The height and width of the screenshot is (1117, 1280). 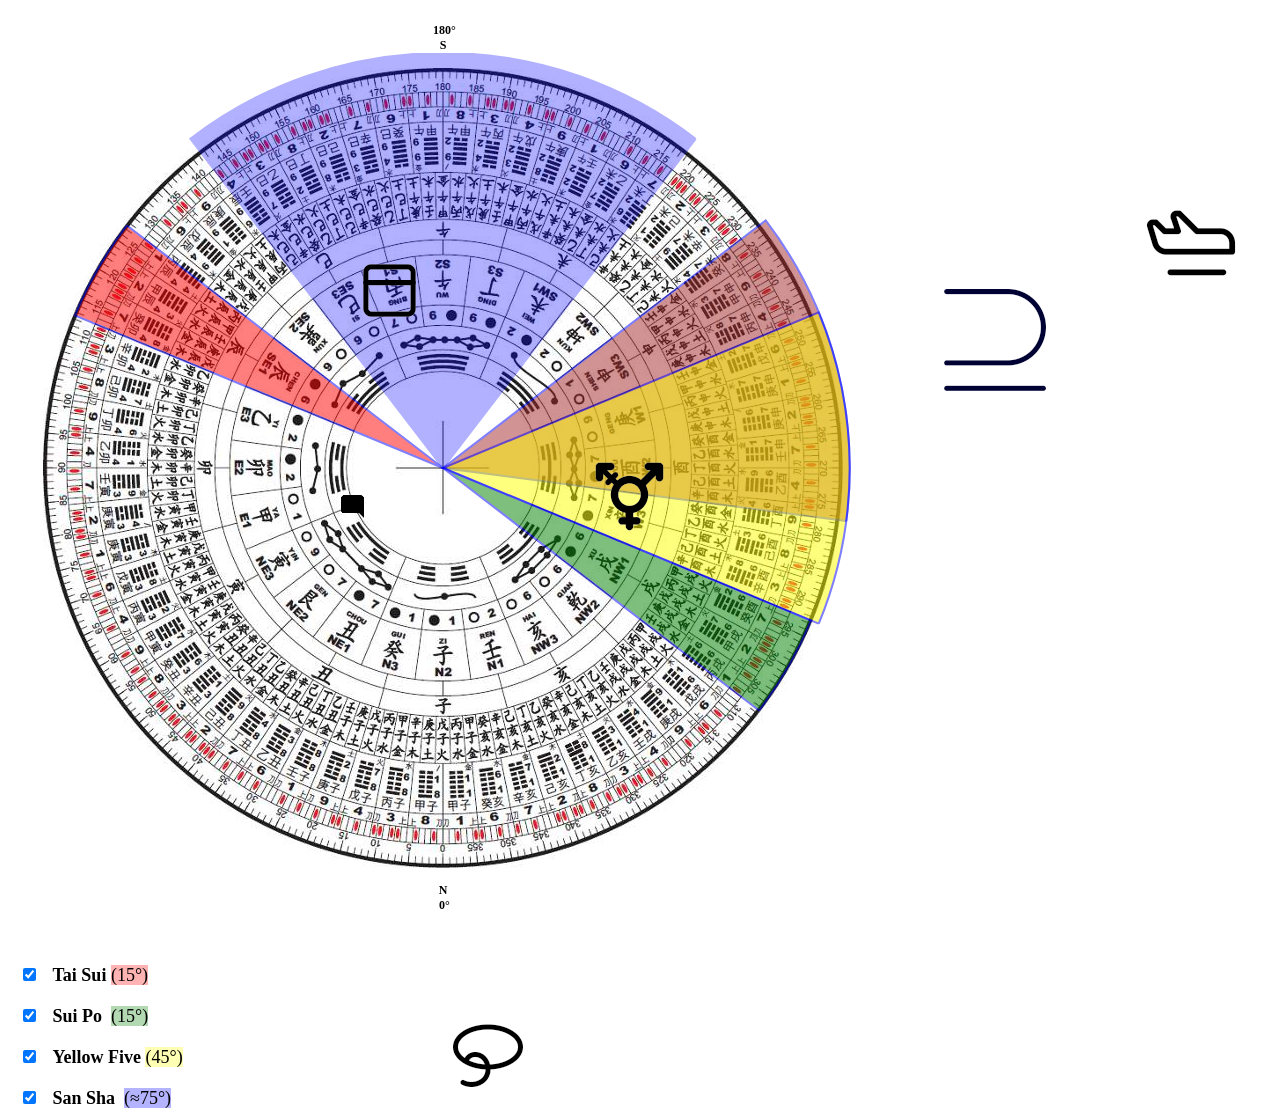 I want to click on open comments section, so click(x=352, y=506).